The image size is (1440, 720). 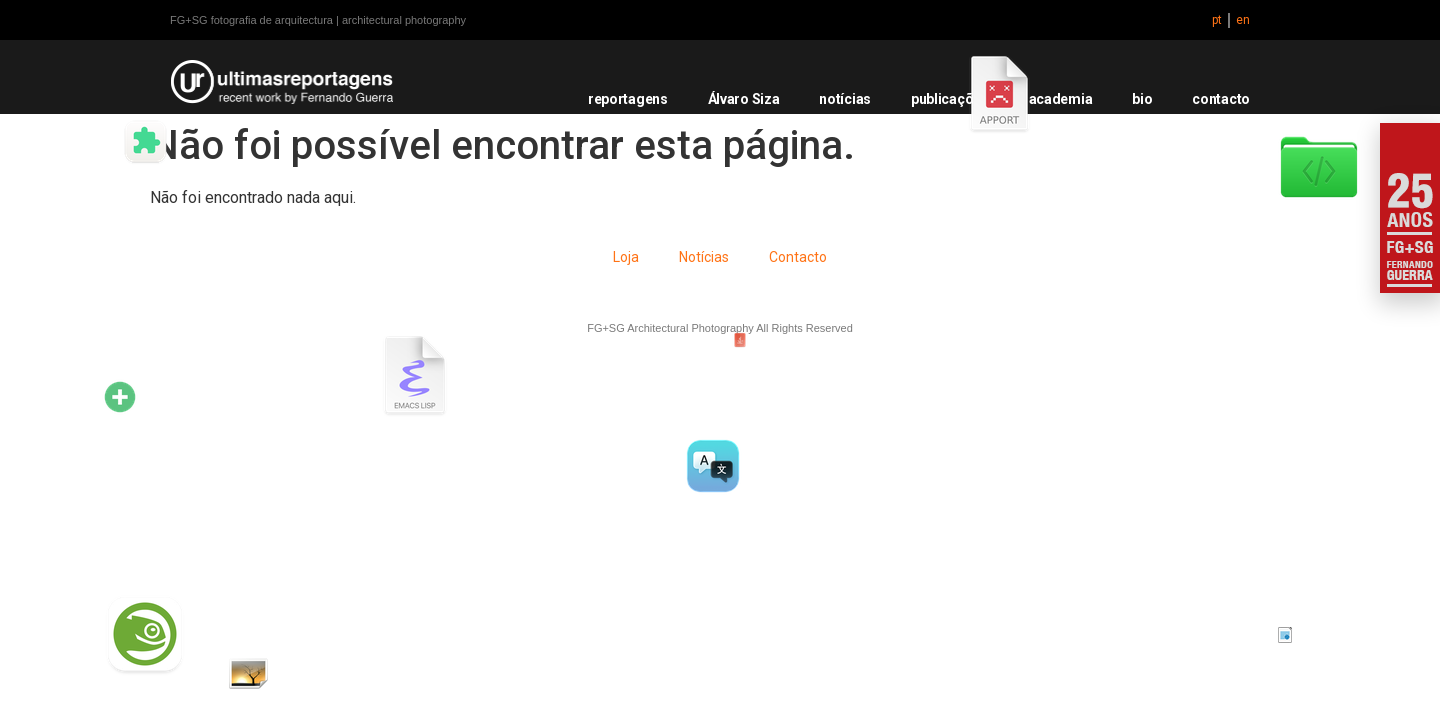 I want to click on open your code projects folder, so click(x=1319, y=167).